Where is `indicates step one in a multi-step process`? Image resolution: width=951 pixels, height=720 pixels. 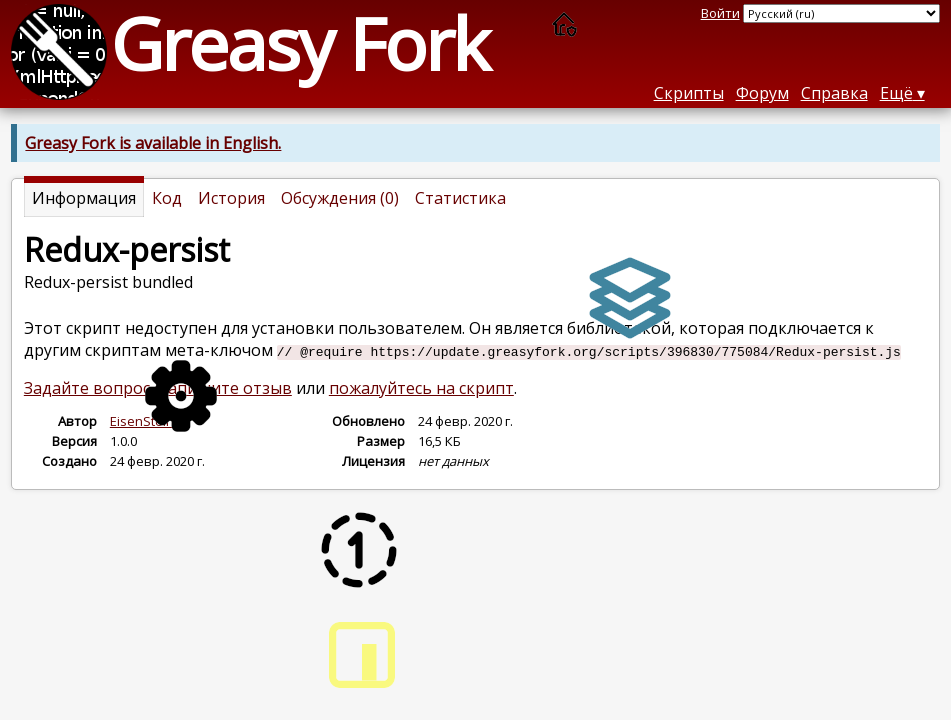
indicates step one in a multi-step process is located at coordinates (359, 550).